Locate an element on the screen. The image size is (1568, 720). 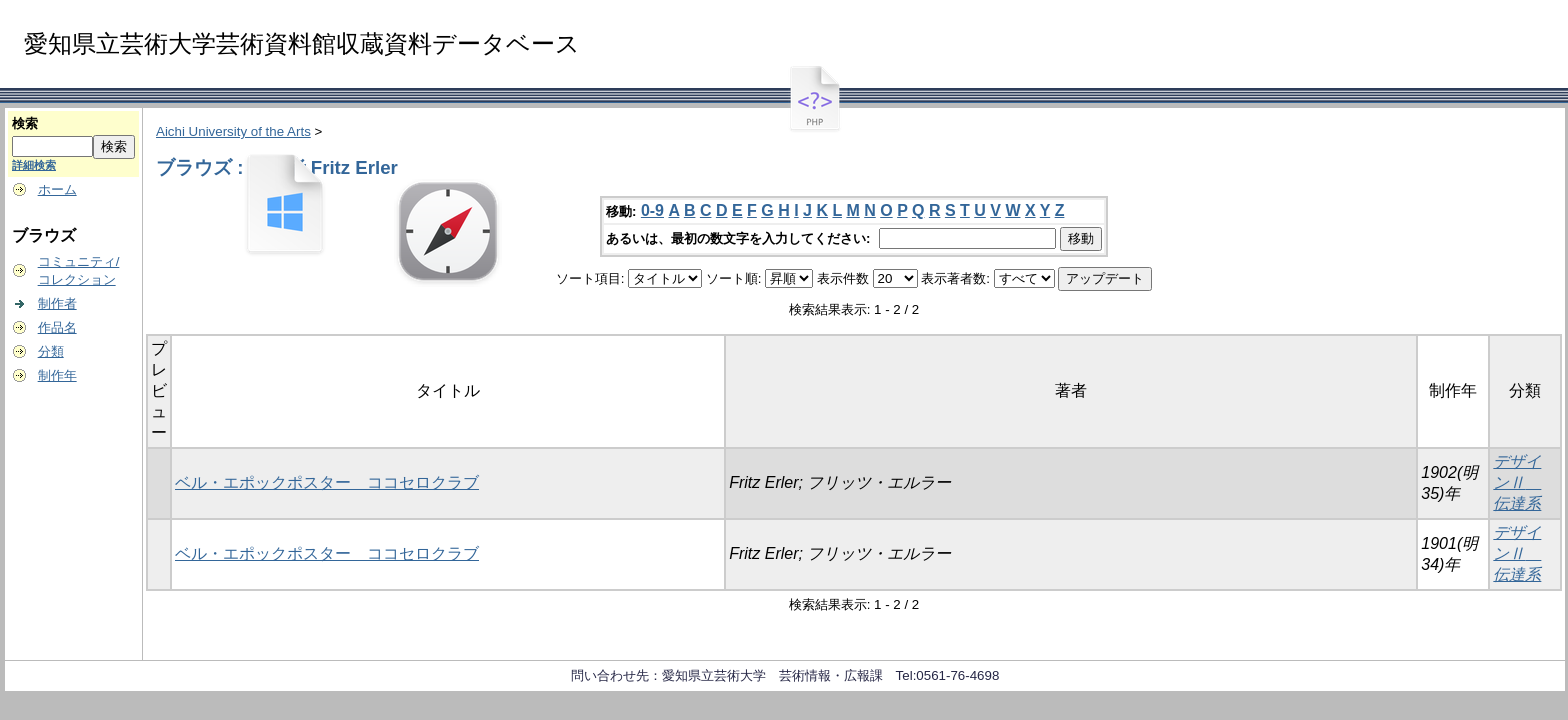
a PHP source code file is located at coordinates (815, 99).